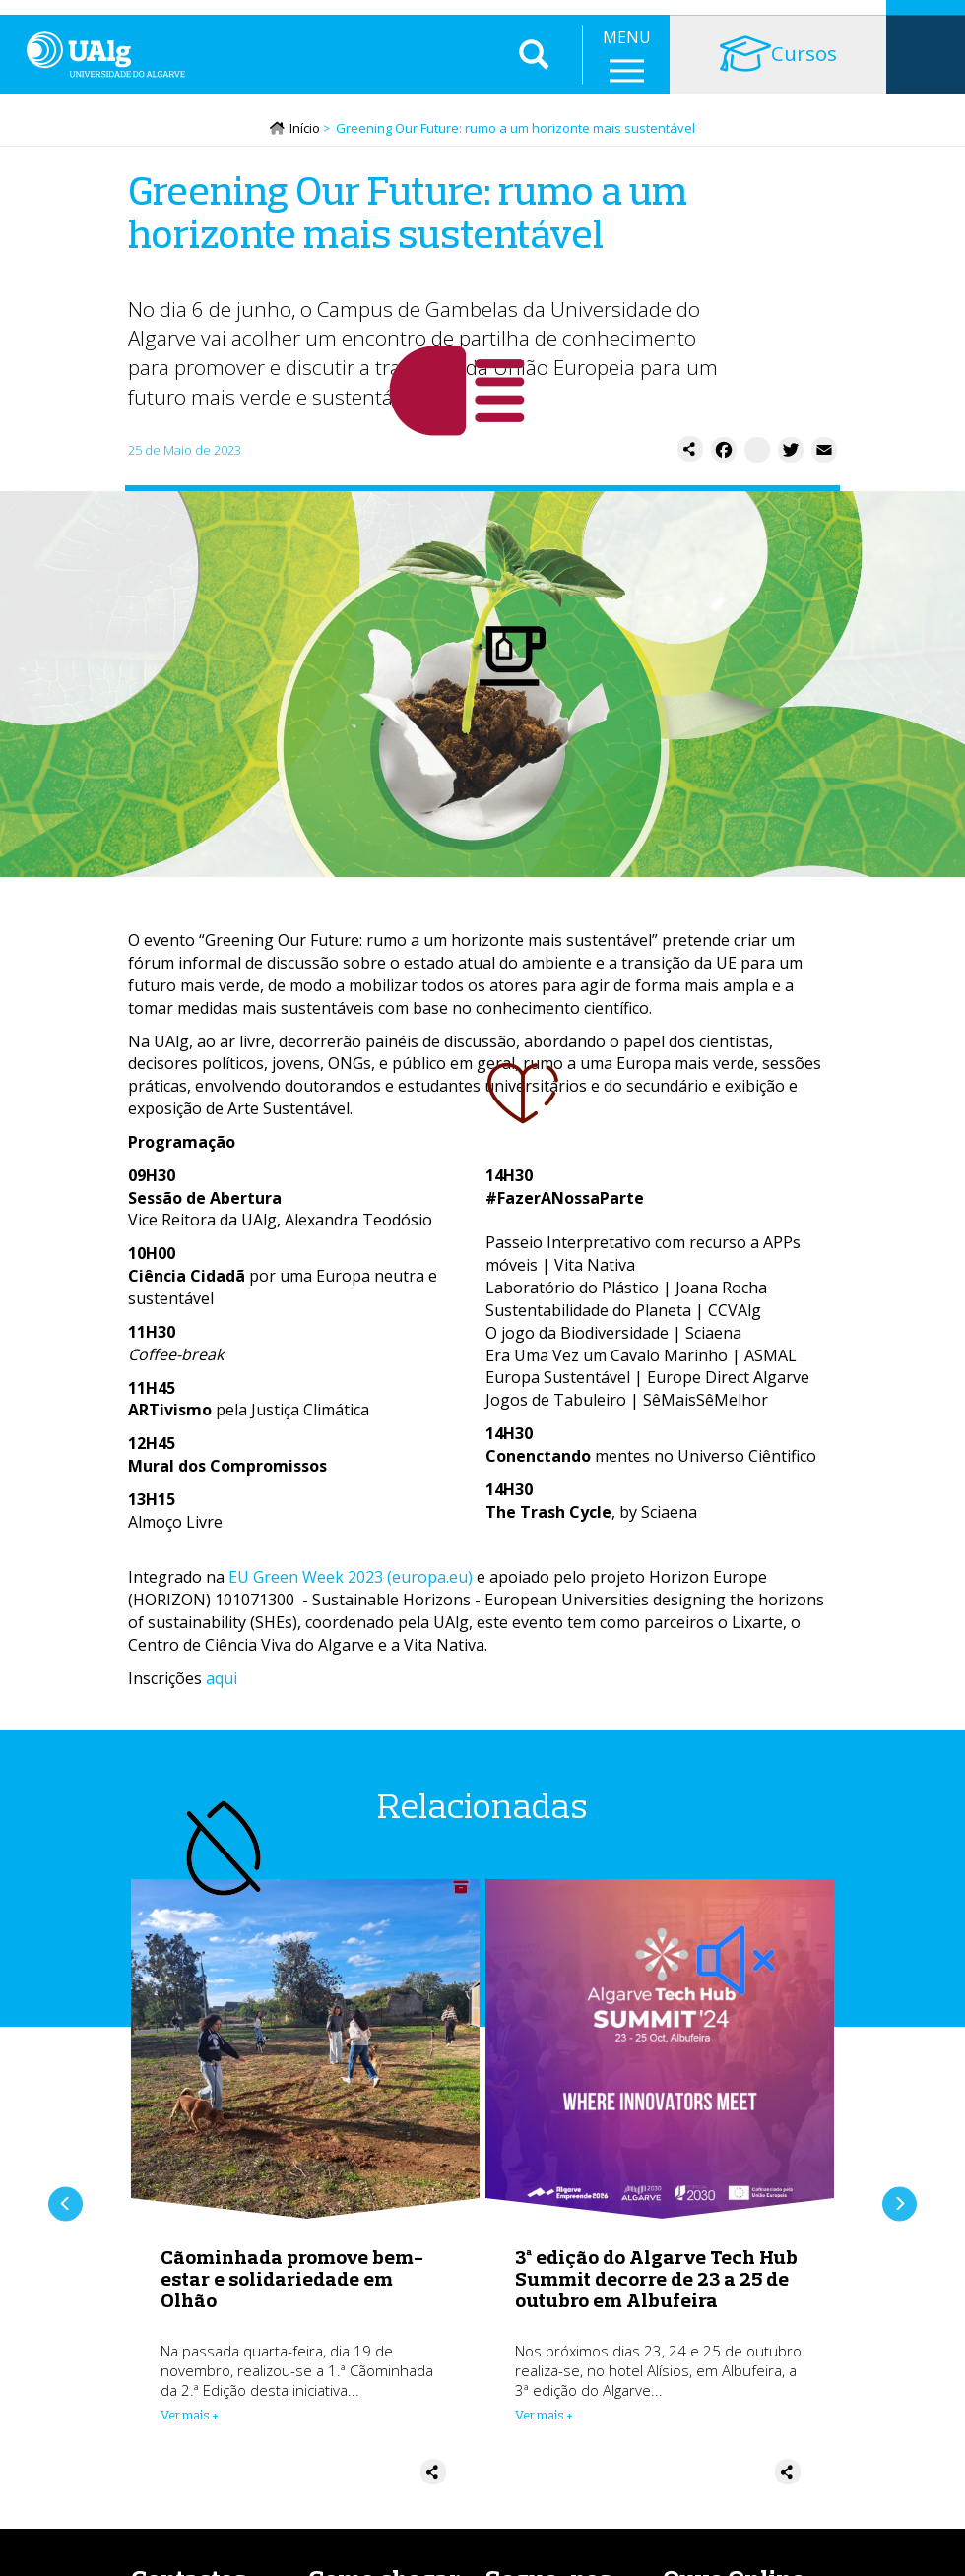  What do you see at coordinates (734, 1960) in the screenshot?
I see `mute audio or sound` at bounding box center [734, 1960].